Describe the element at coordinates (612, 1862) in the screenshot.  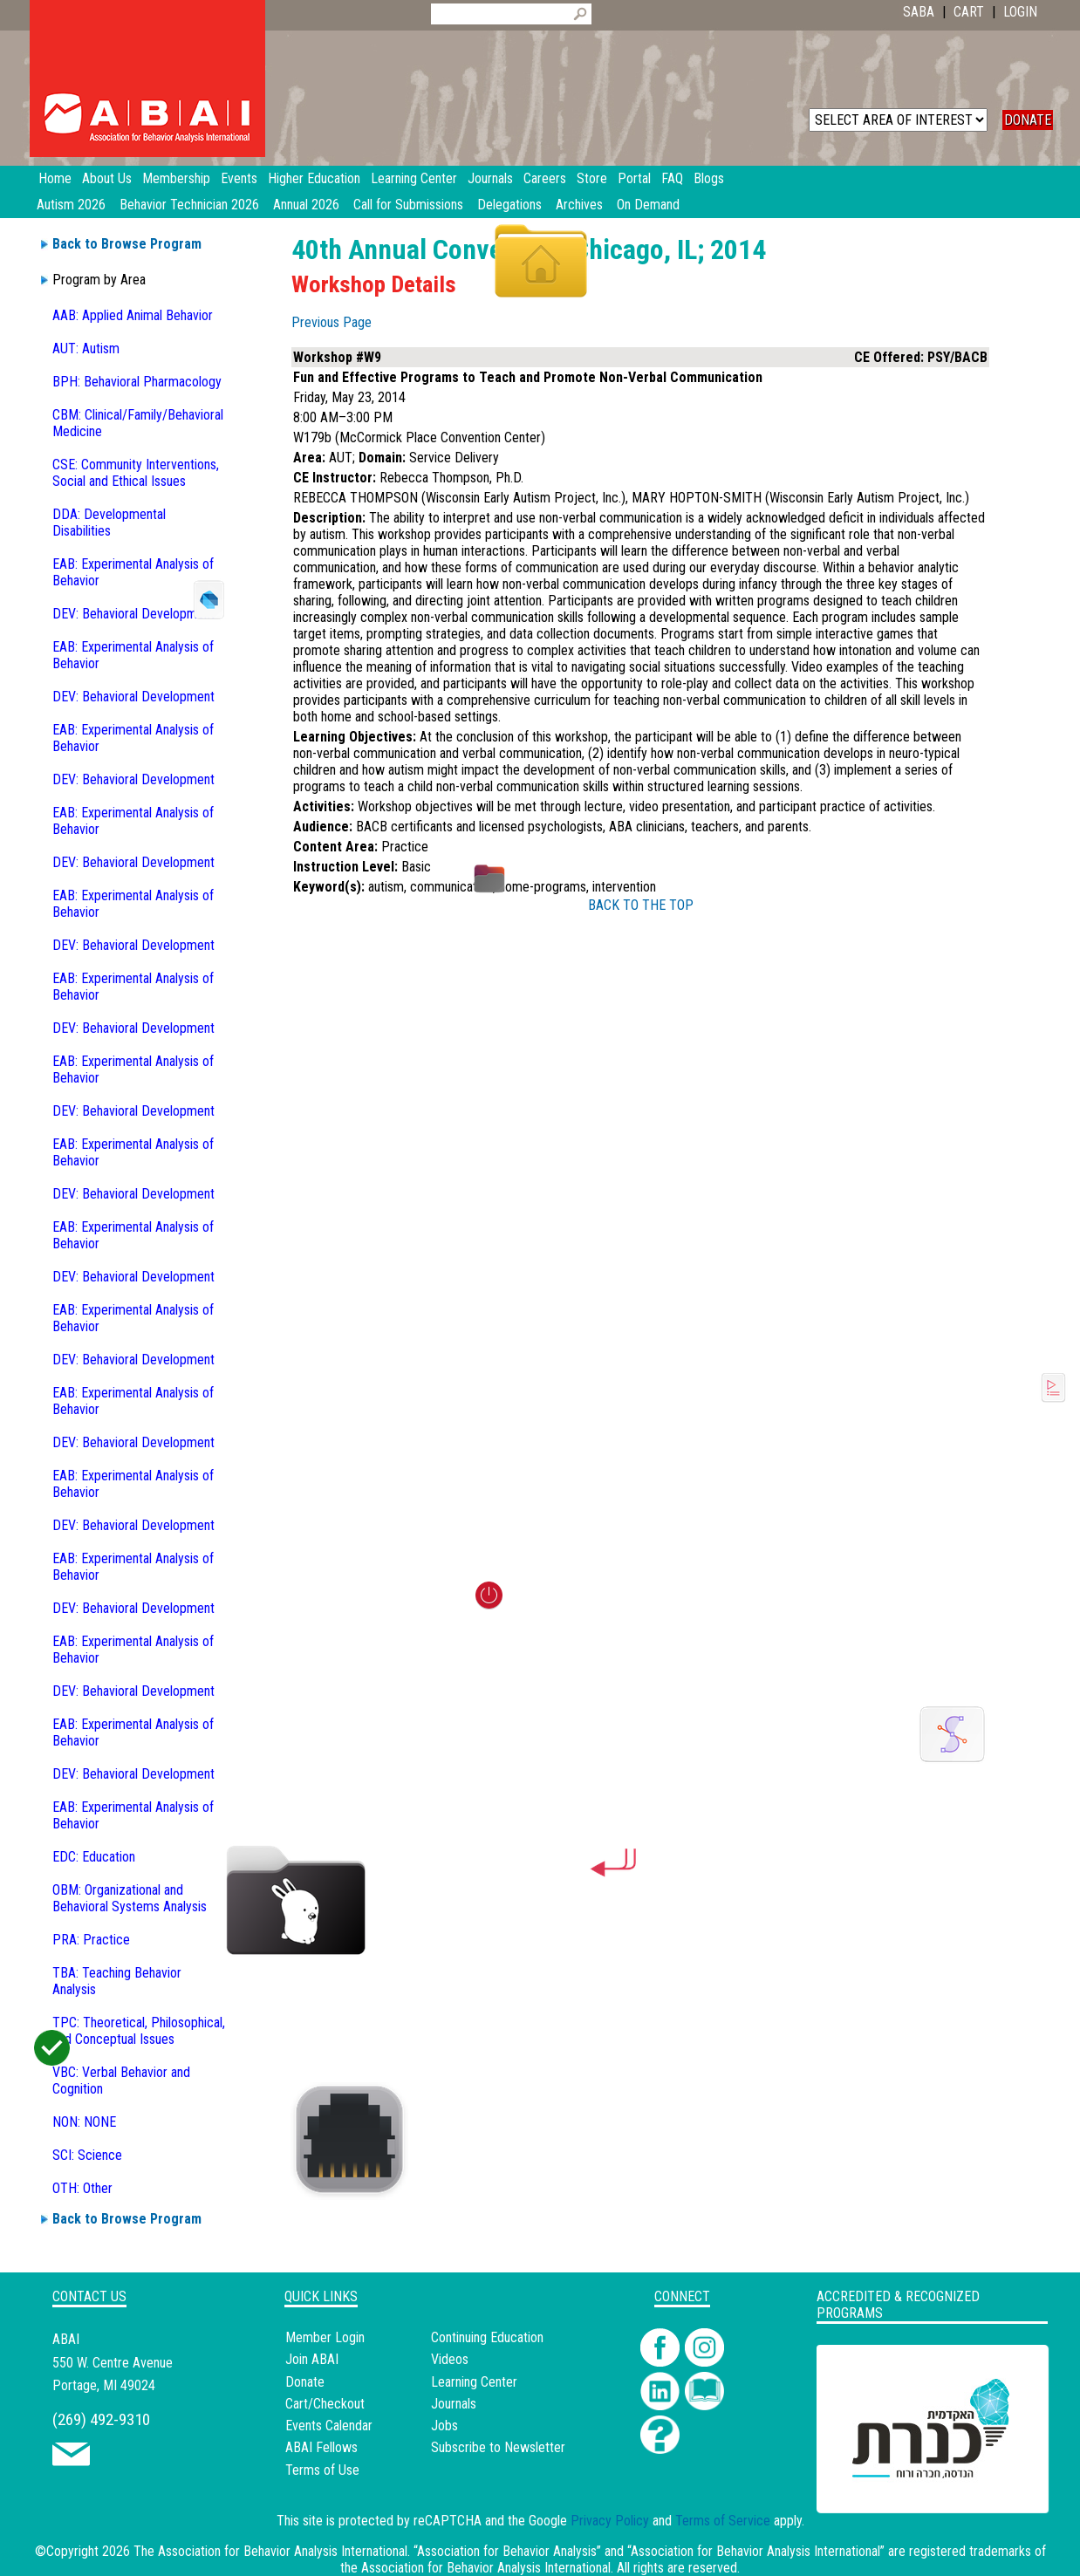
I see `reply to all recipients of an email` at that location.